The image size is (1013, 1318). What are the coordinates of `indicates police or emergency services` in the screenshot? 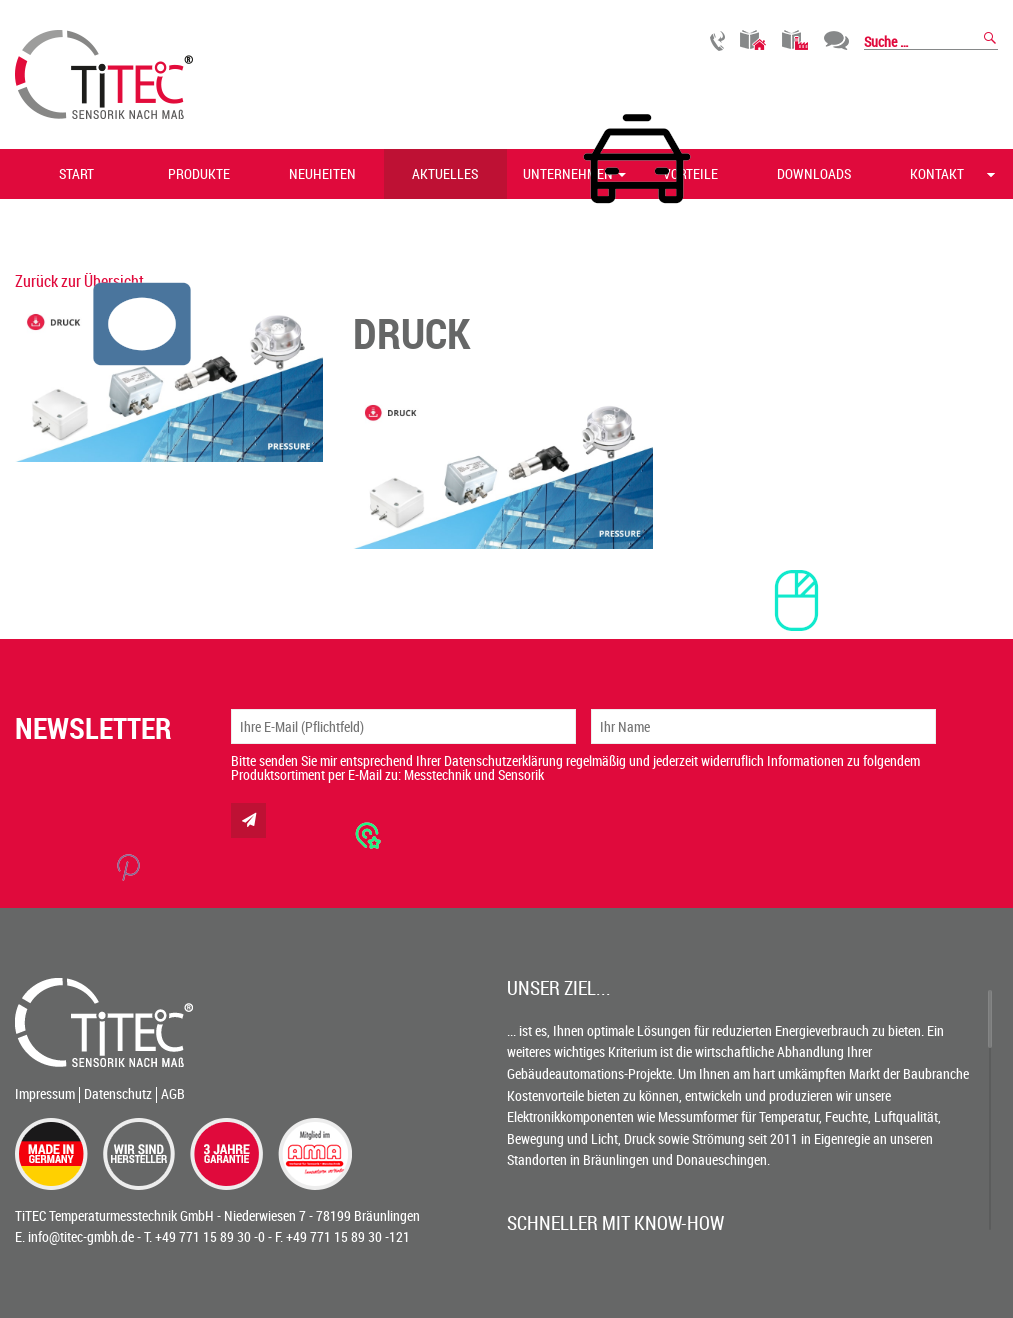 It's located at (637, 164).